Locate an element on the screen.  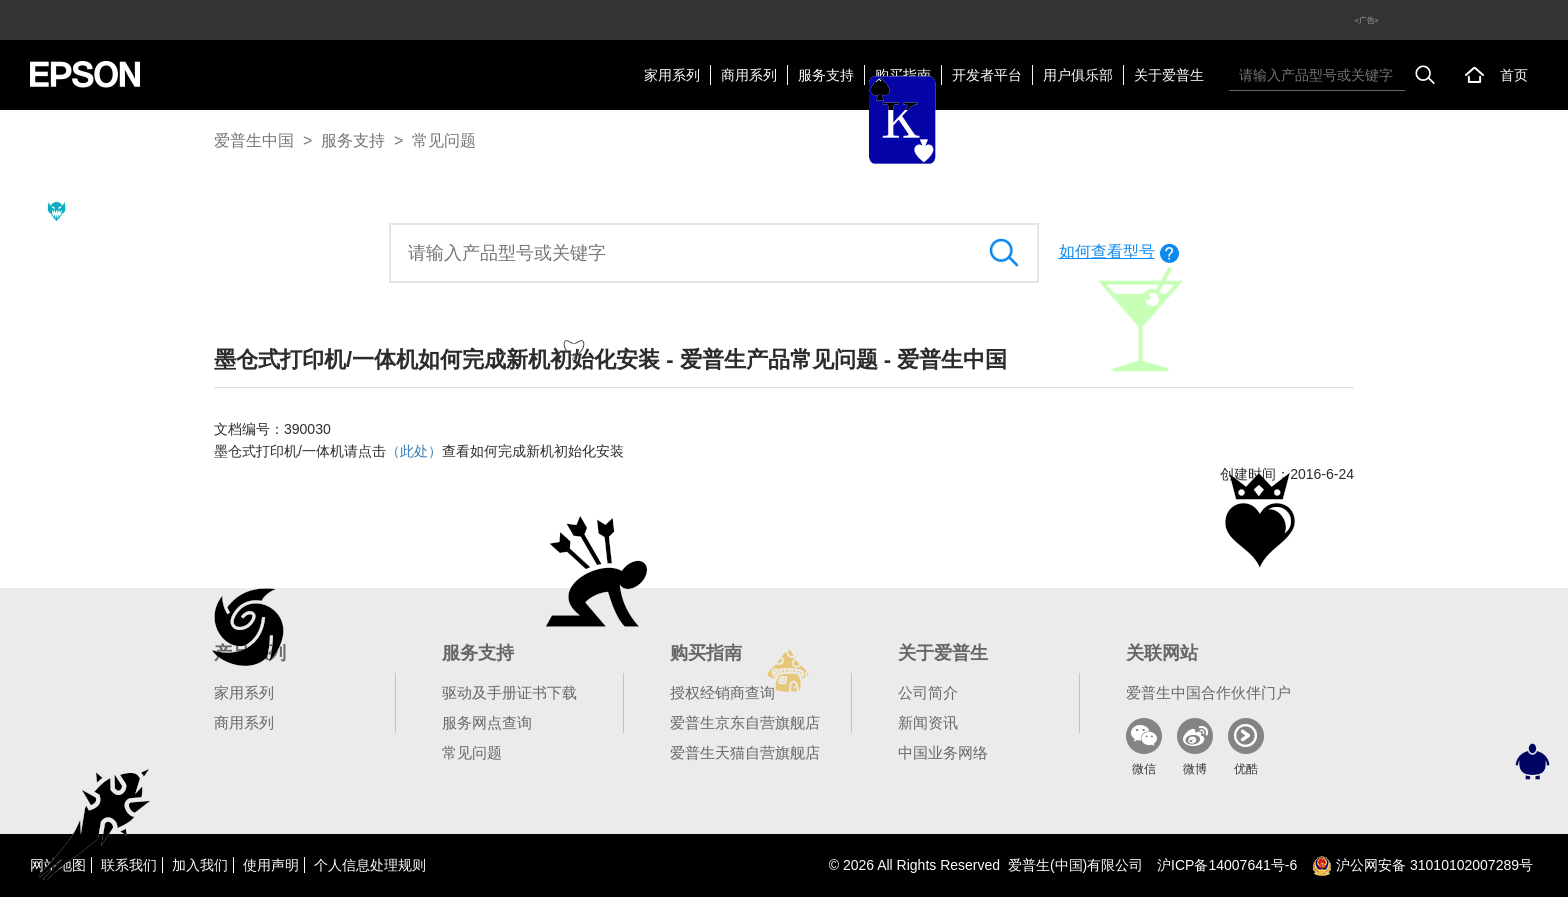
access bar or cocktail menu is located at coordinates (1141, 319).